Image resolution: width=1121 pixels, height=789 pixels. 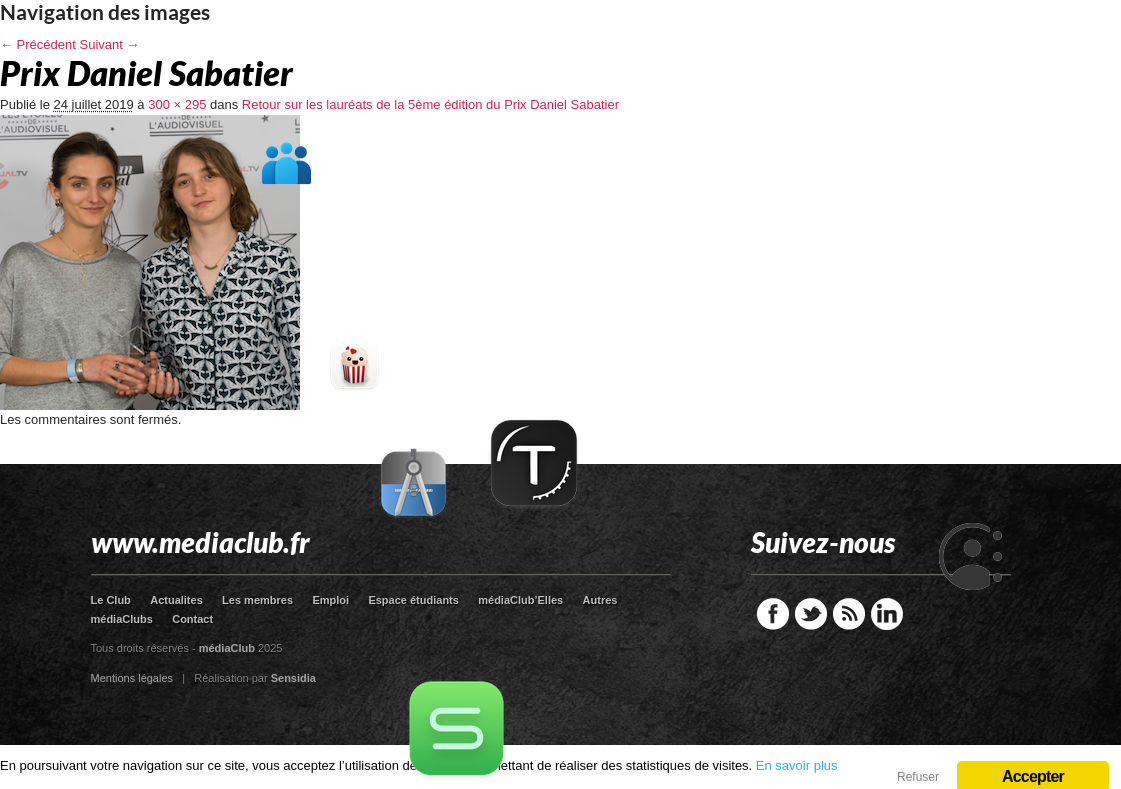 What do you see at coordinates (413, 483) in the screenshot?
I see `open app icon preview tool` at bounding box center [413, 483].